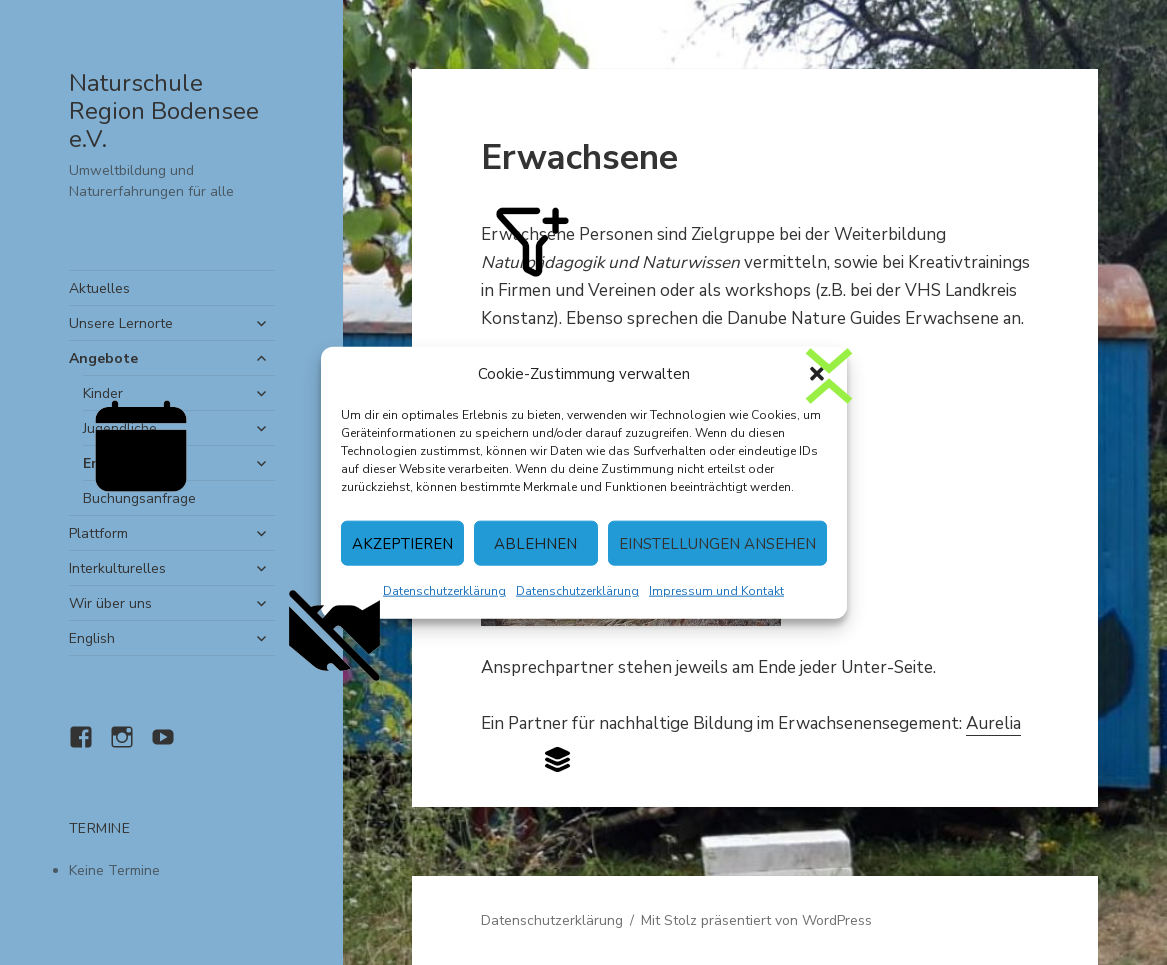 The image size is (1167, 965). What do you see at coordinates (141, 446) in the screenshot?
I see `view calendar with no events scheduled` at bounding box center [141, 446].